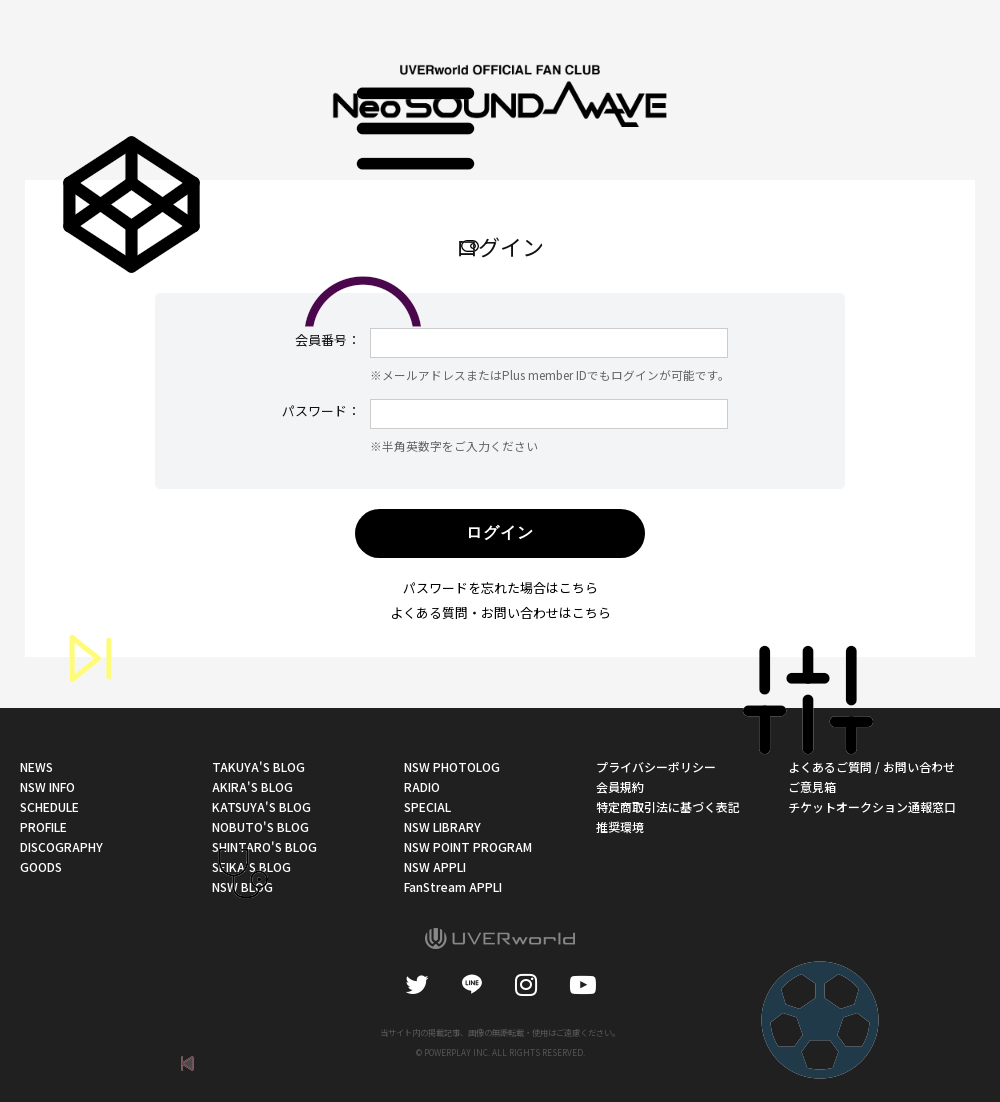 Image resolution: width=1000 pixels, height=1102 pixels. I want to click on indicates content is loading, so click(363, 335).